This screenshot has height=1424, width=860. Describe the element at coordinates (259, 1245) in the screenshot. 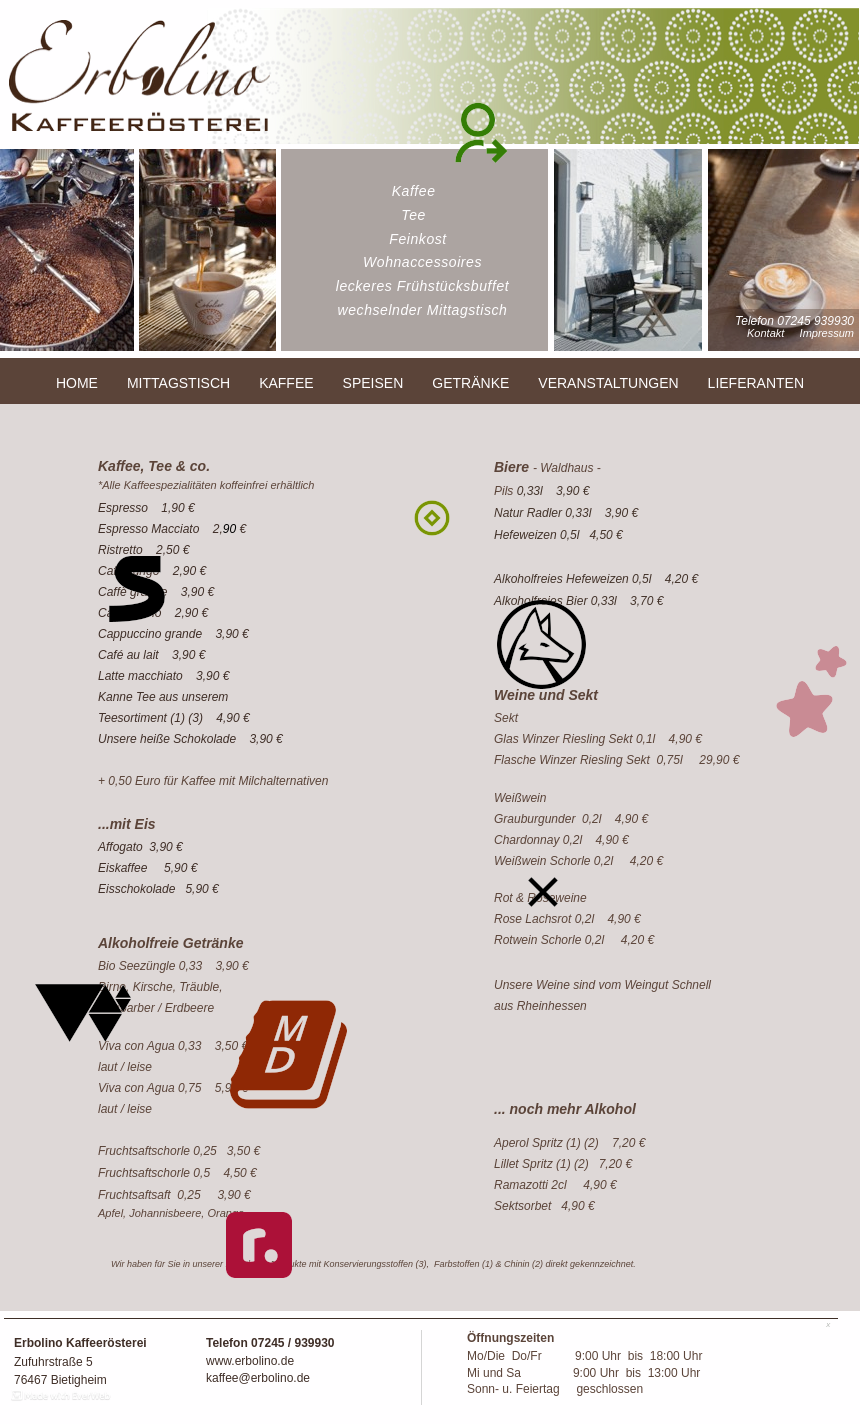

I see `open roadmap.sh website or app` at that location.